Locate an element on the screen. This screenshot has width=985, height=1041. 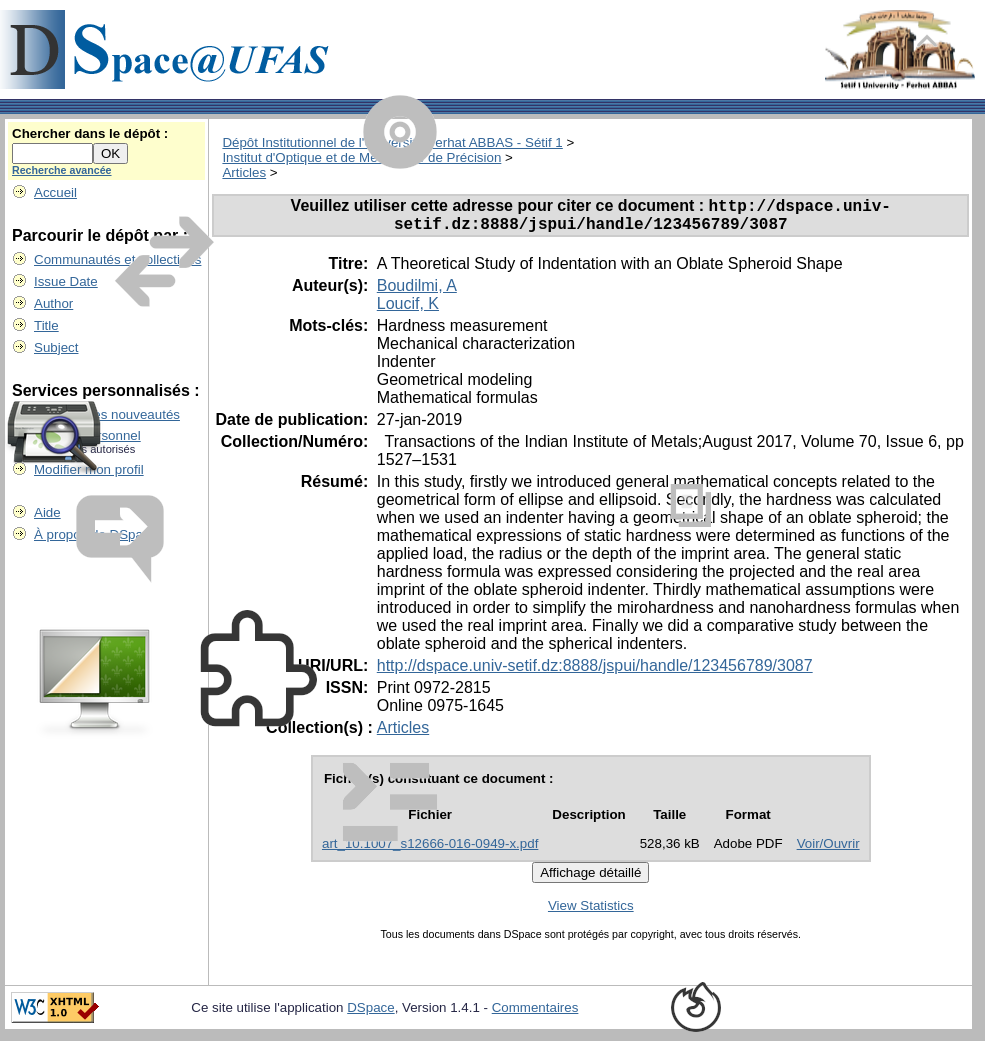
indicates active network data transfer is located at coordinates (162, 261).